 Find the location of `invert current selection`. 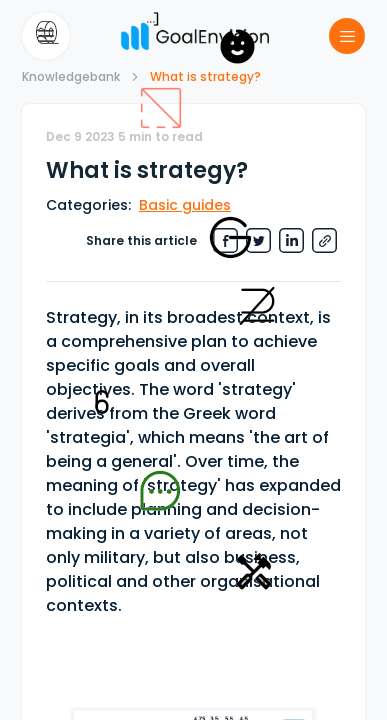

invert current selection is located at coordinates (161, 108).